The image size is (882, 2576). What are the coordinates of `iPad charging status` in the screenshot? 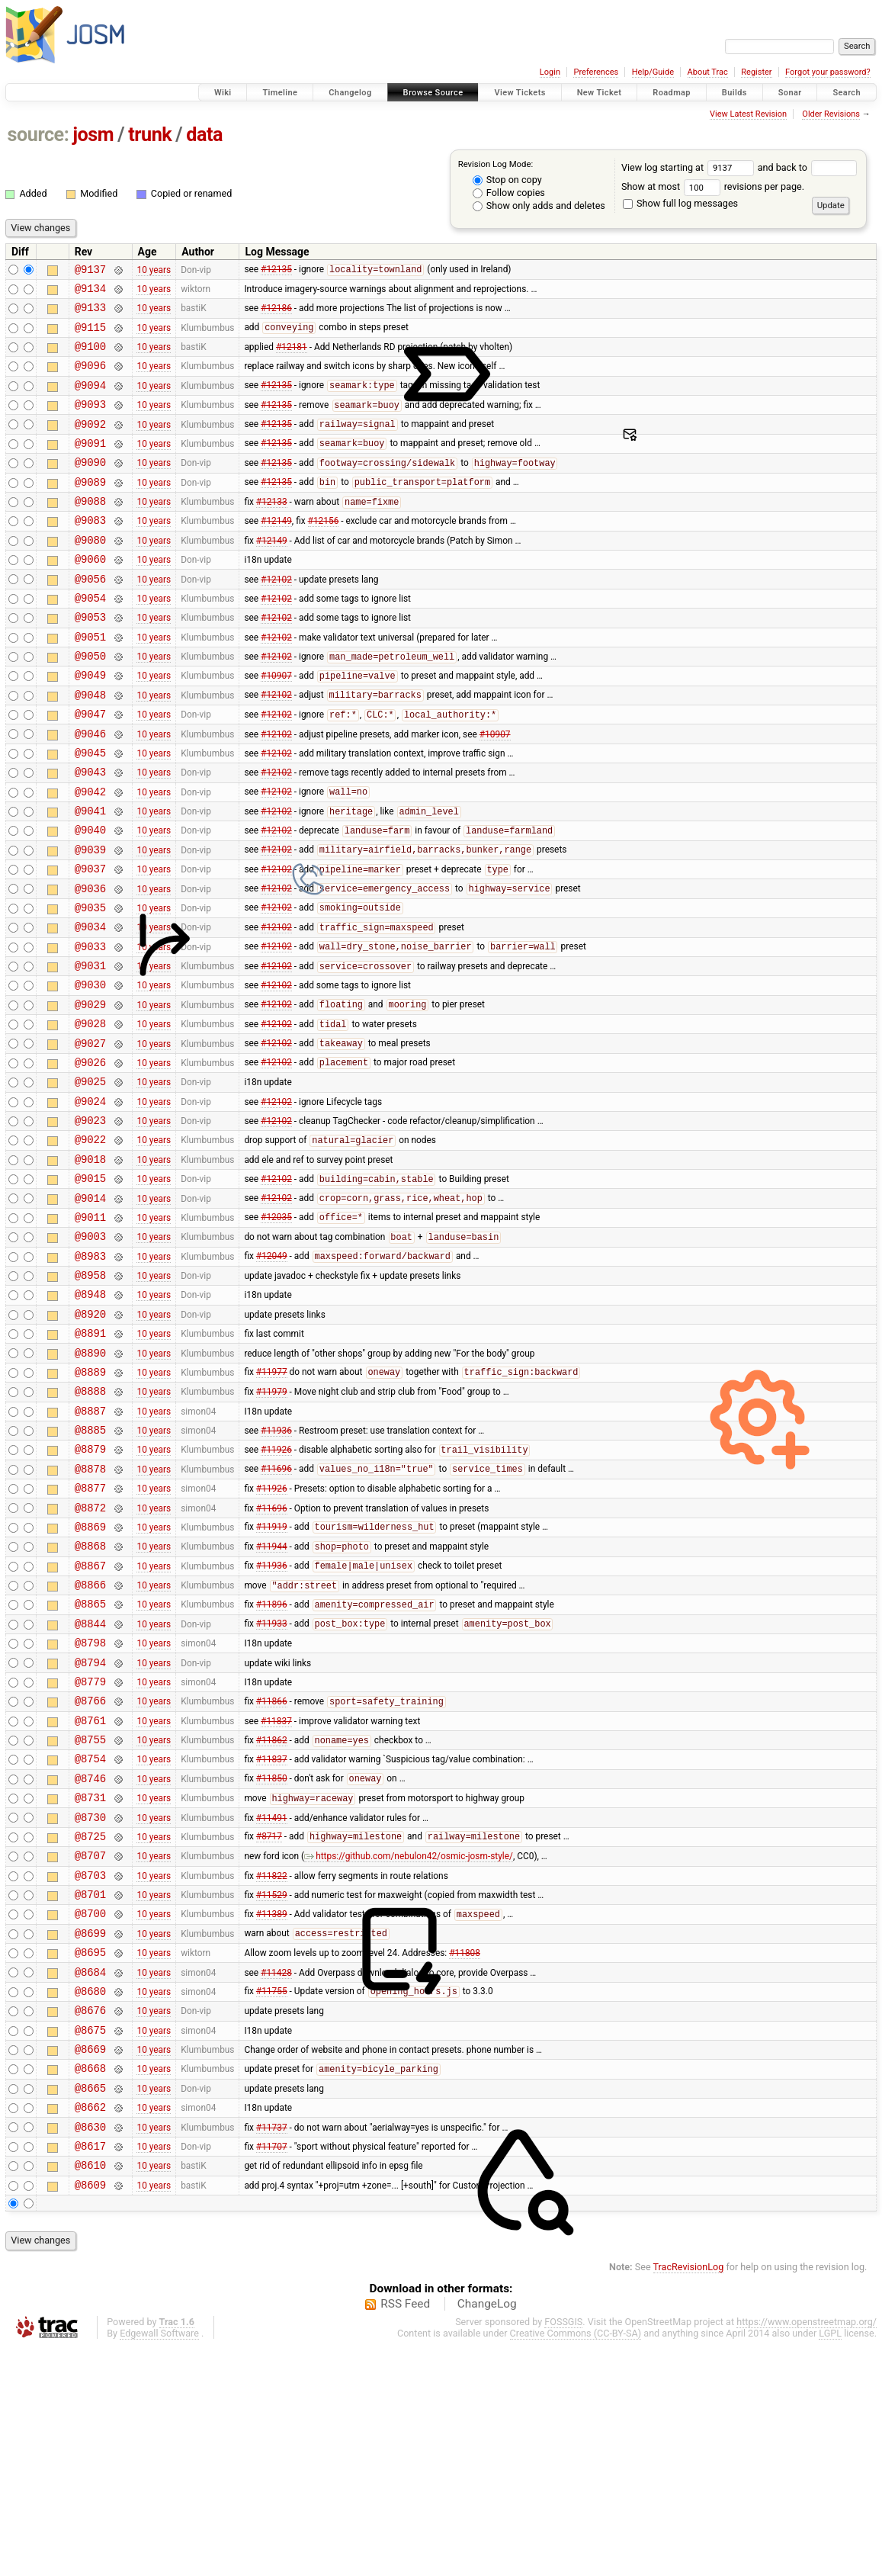 It's located at (399, 1949).